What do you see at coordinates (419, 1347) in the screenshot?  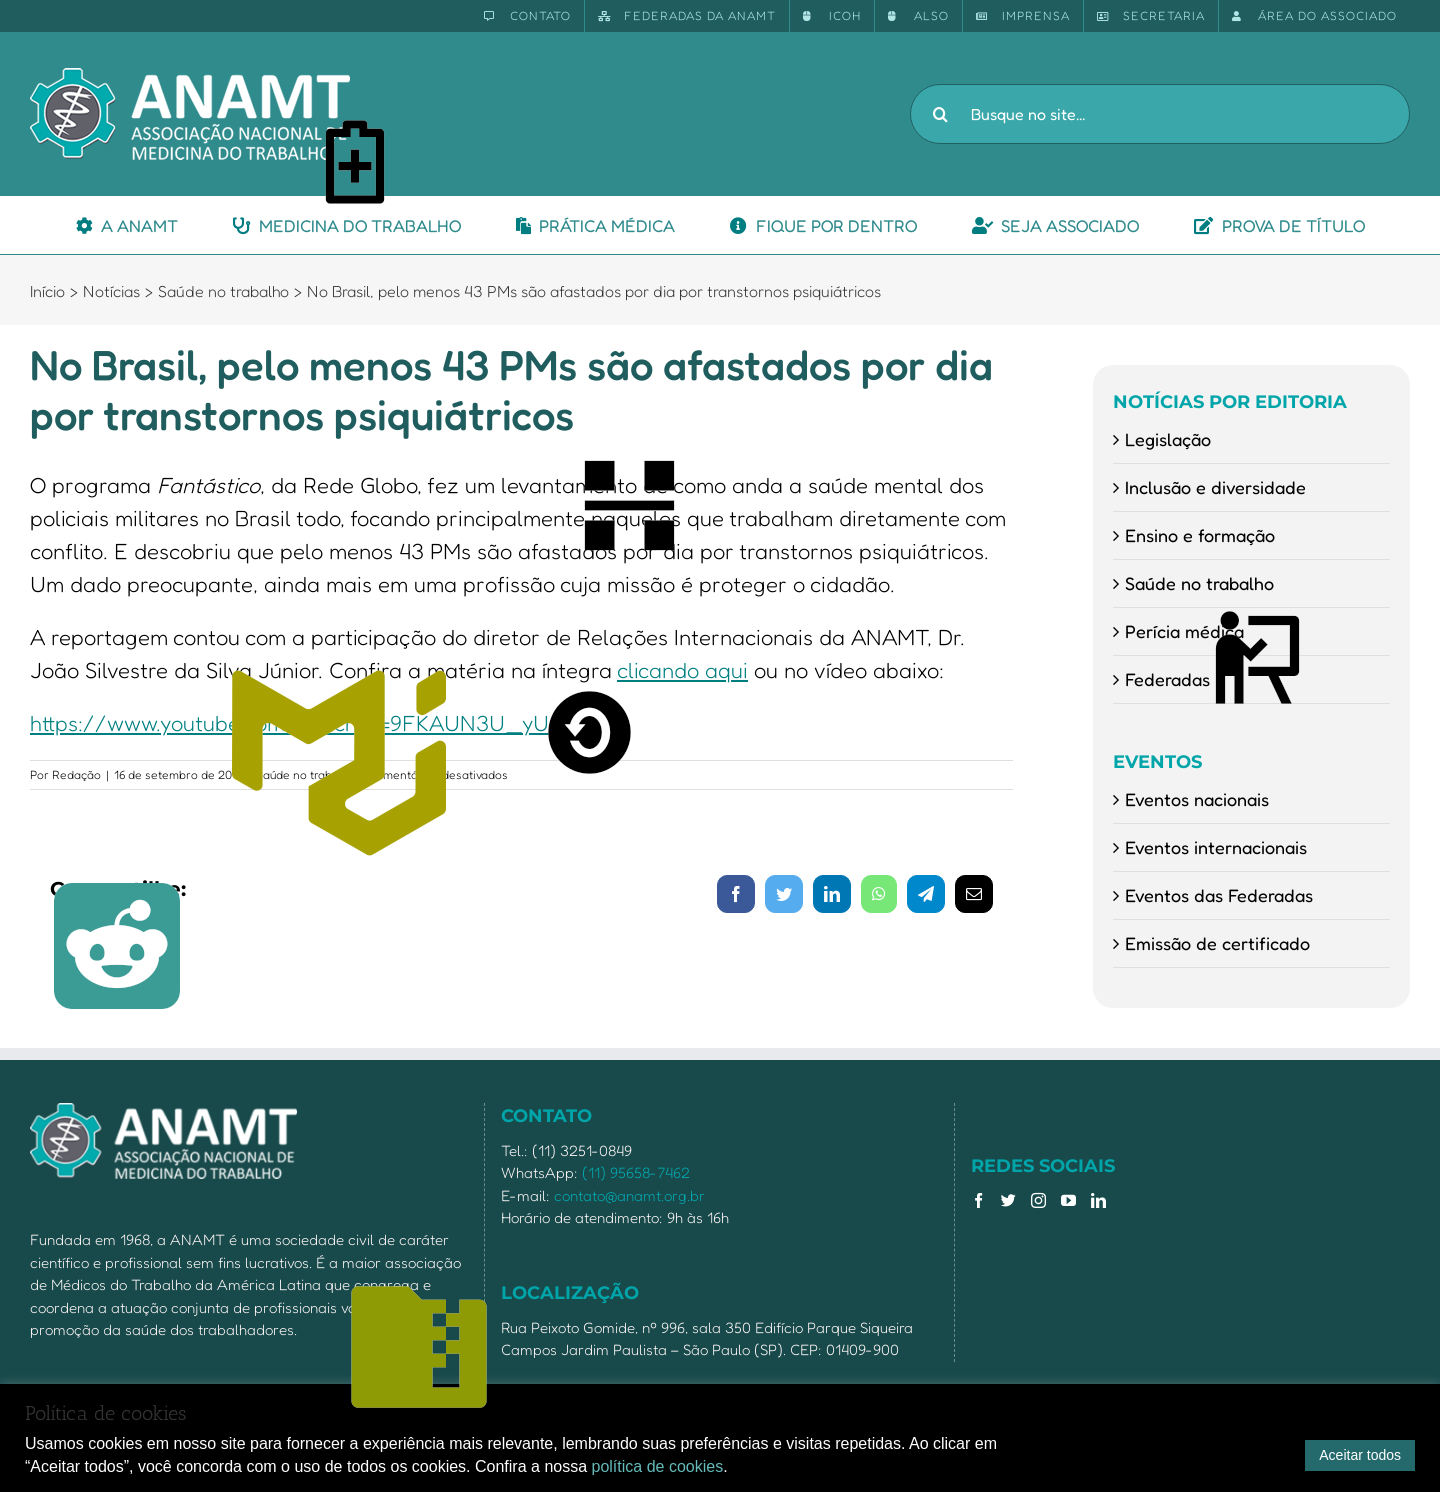 I see `open compressed folder` at bounding box center [419, 1347].